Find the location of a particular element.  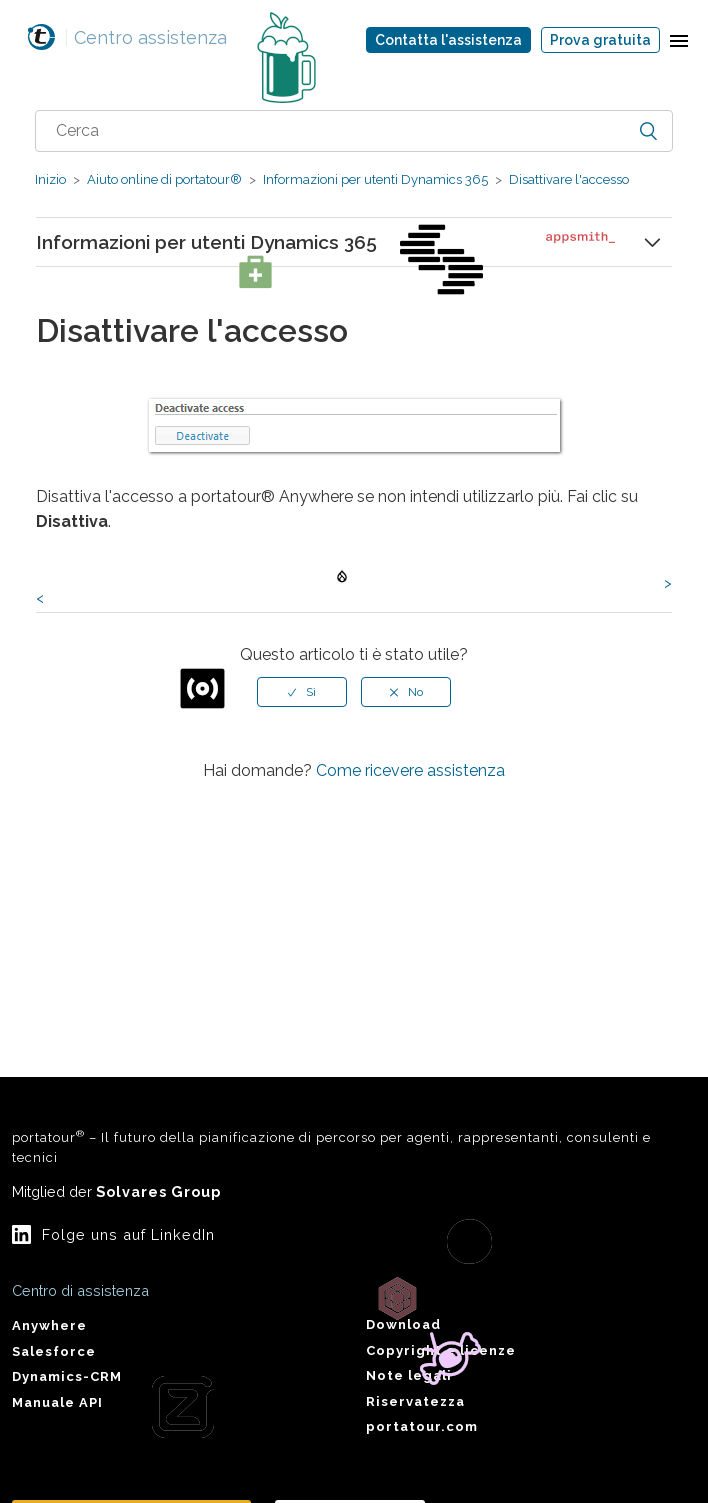

access health or medical resources is located at coordinates (255, 273).